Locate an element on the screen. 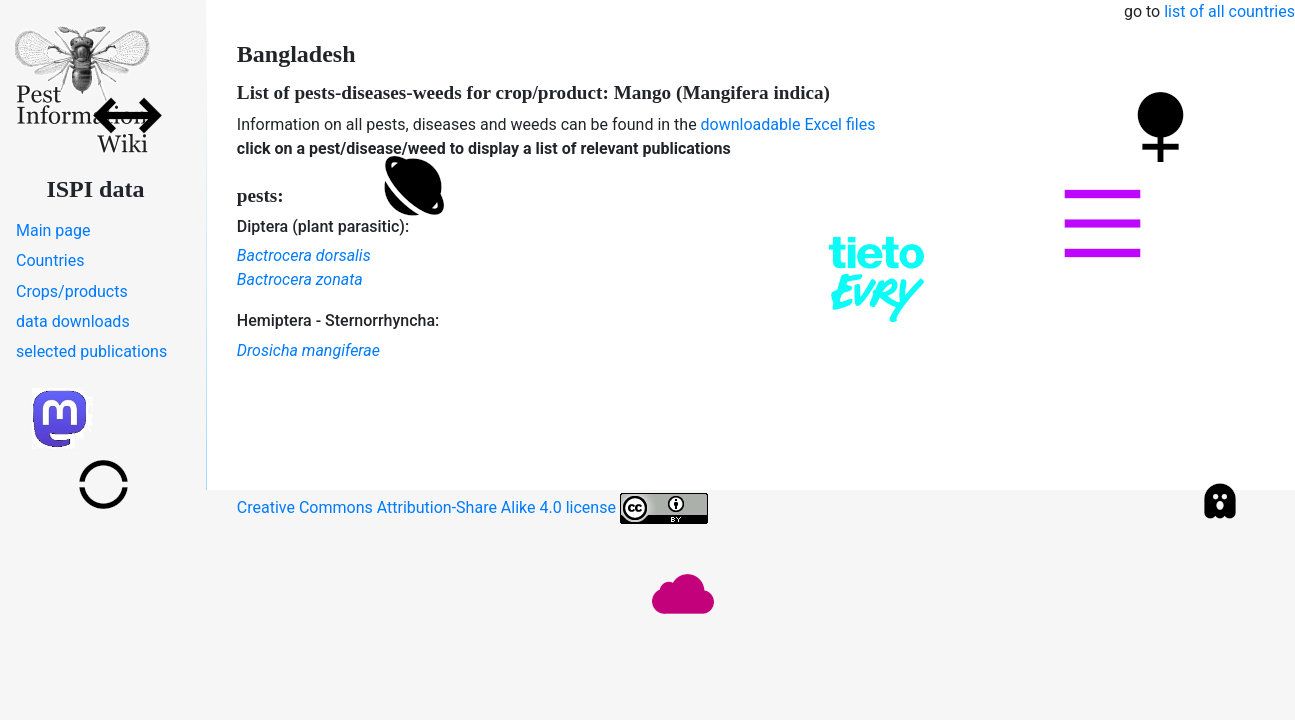  expand content horizontally is located at coordinates (127, 115).